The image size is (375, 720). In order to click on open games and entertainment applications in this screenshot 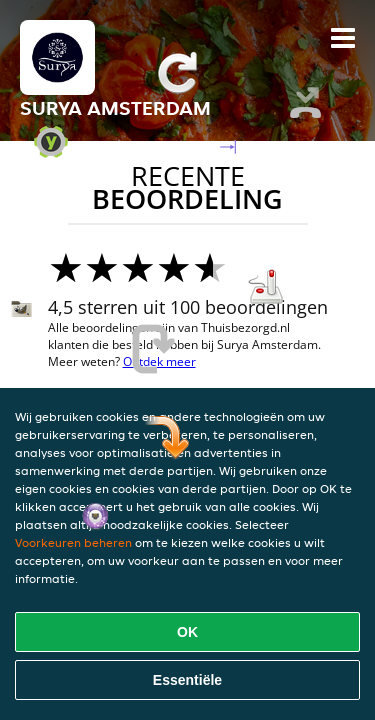, I will do `click(266, 287)`.